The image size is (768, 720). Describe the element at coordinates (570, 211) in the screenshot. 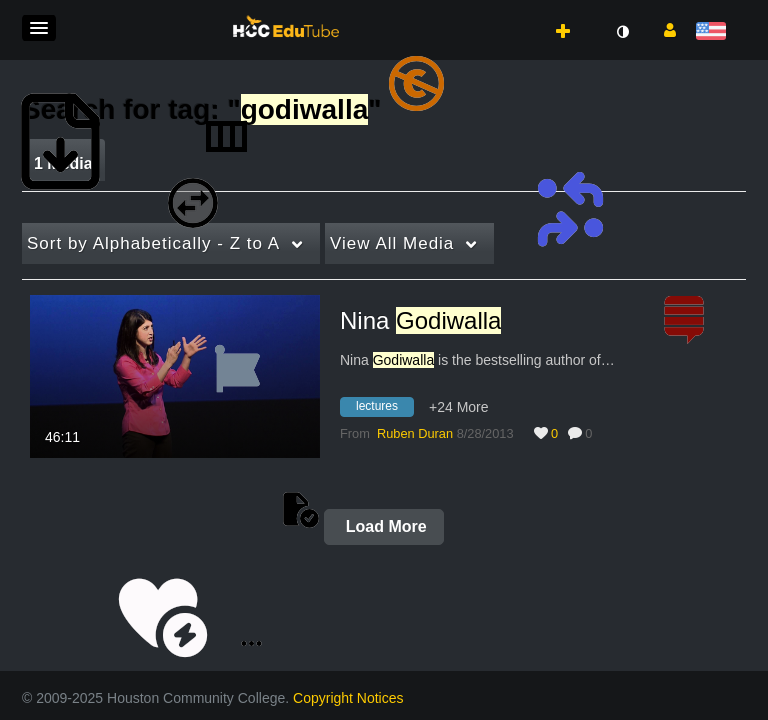

I see `merge or converge items to endpoints` at that location.